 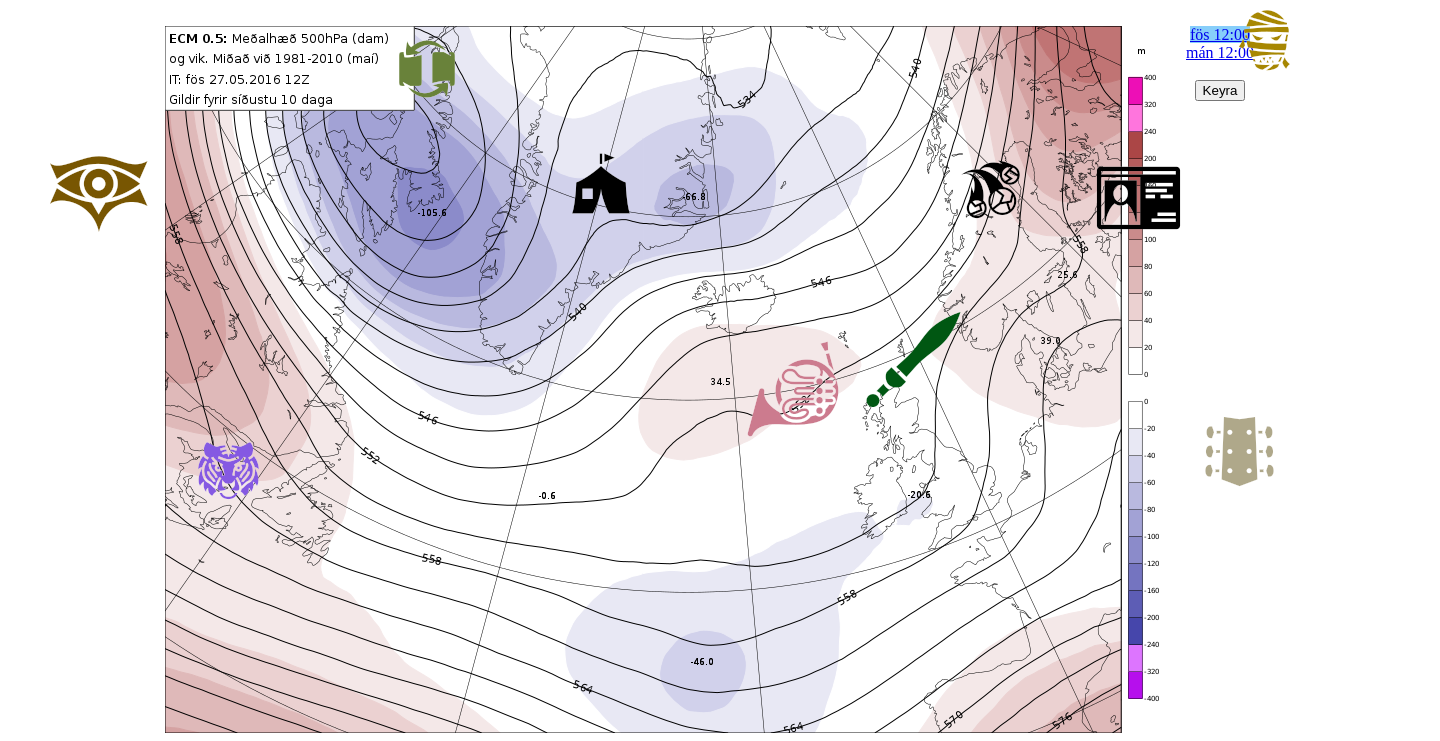 What do you see at coordinates (1267, 40) in the screenshot?
I see `select mummy character or avatar` at bounding box center [1267, 40].